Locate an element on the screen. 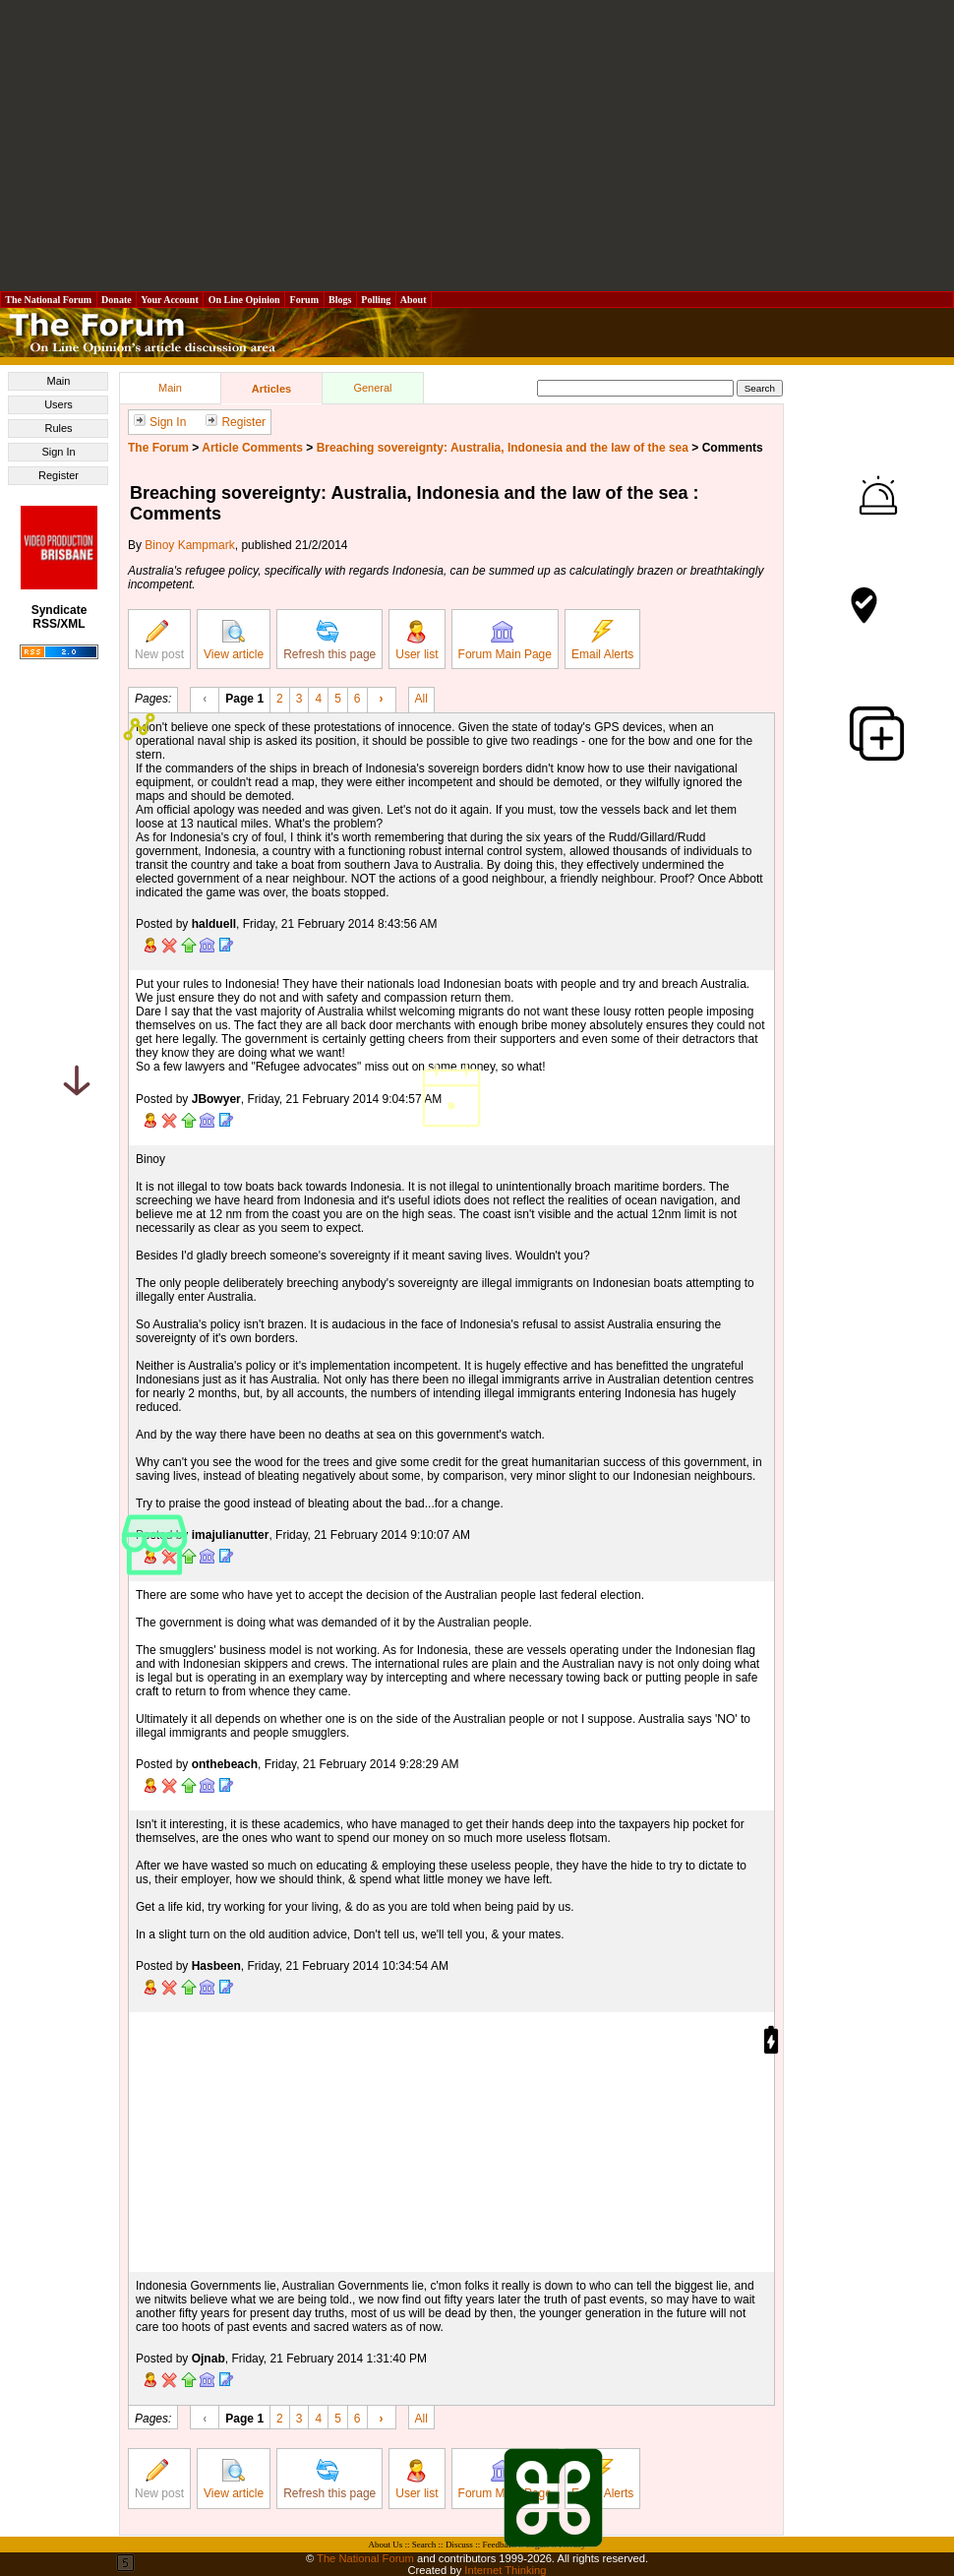 This screenshot has width=954, height=2576. indicates battery is fully charged while connected to power is located at coordinates (771, 2040).